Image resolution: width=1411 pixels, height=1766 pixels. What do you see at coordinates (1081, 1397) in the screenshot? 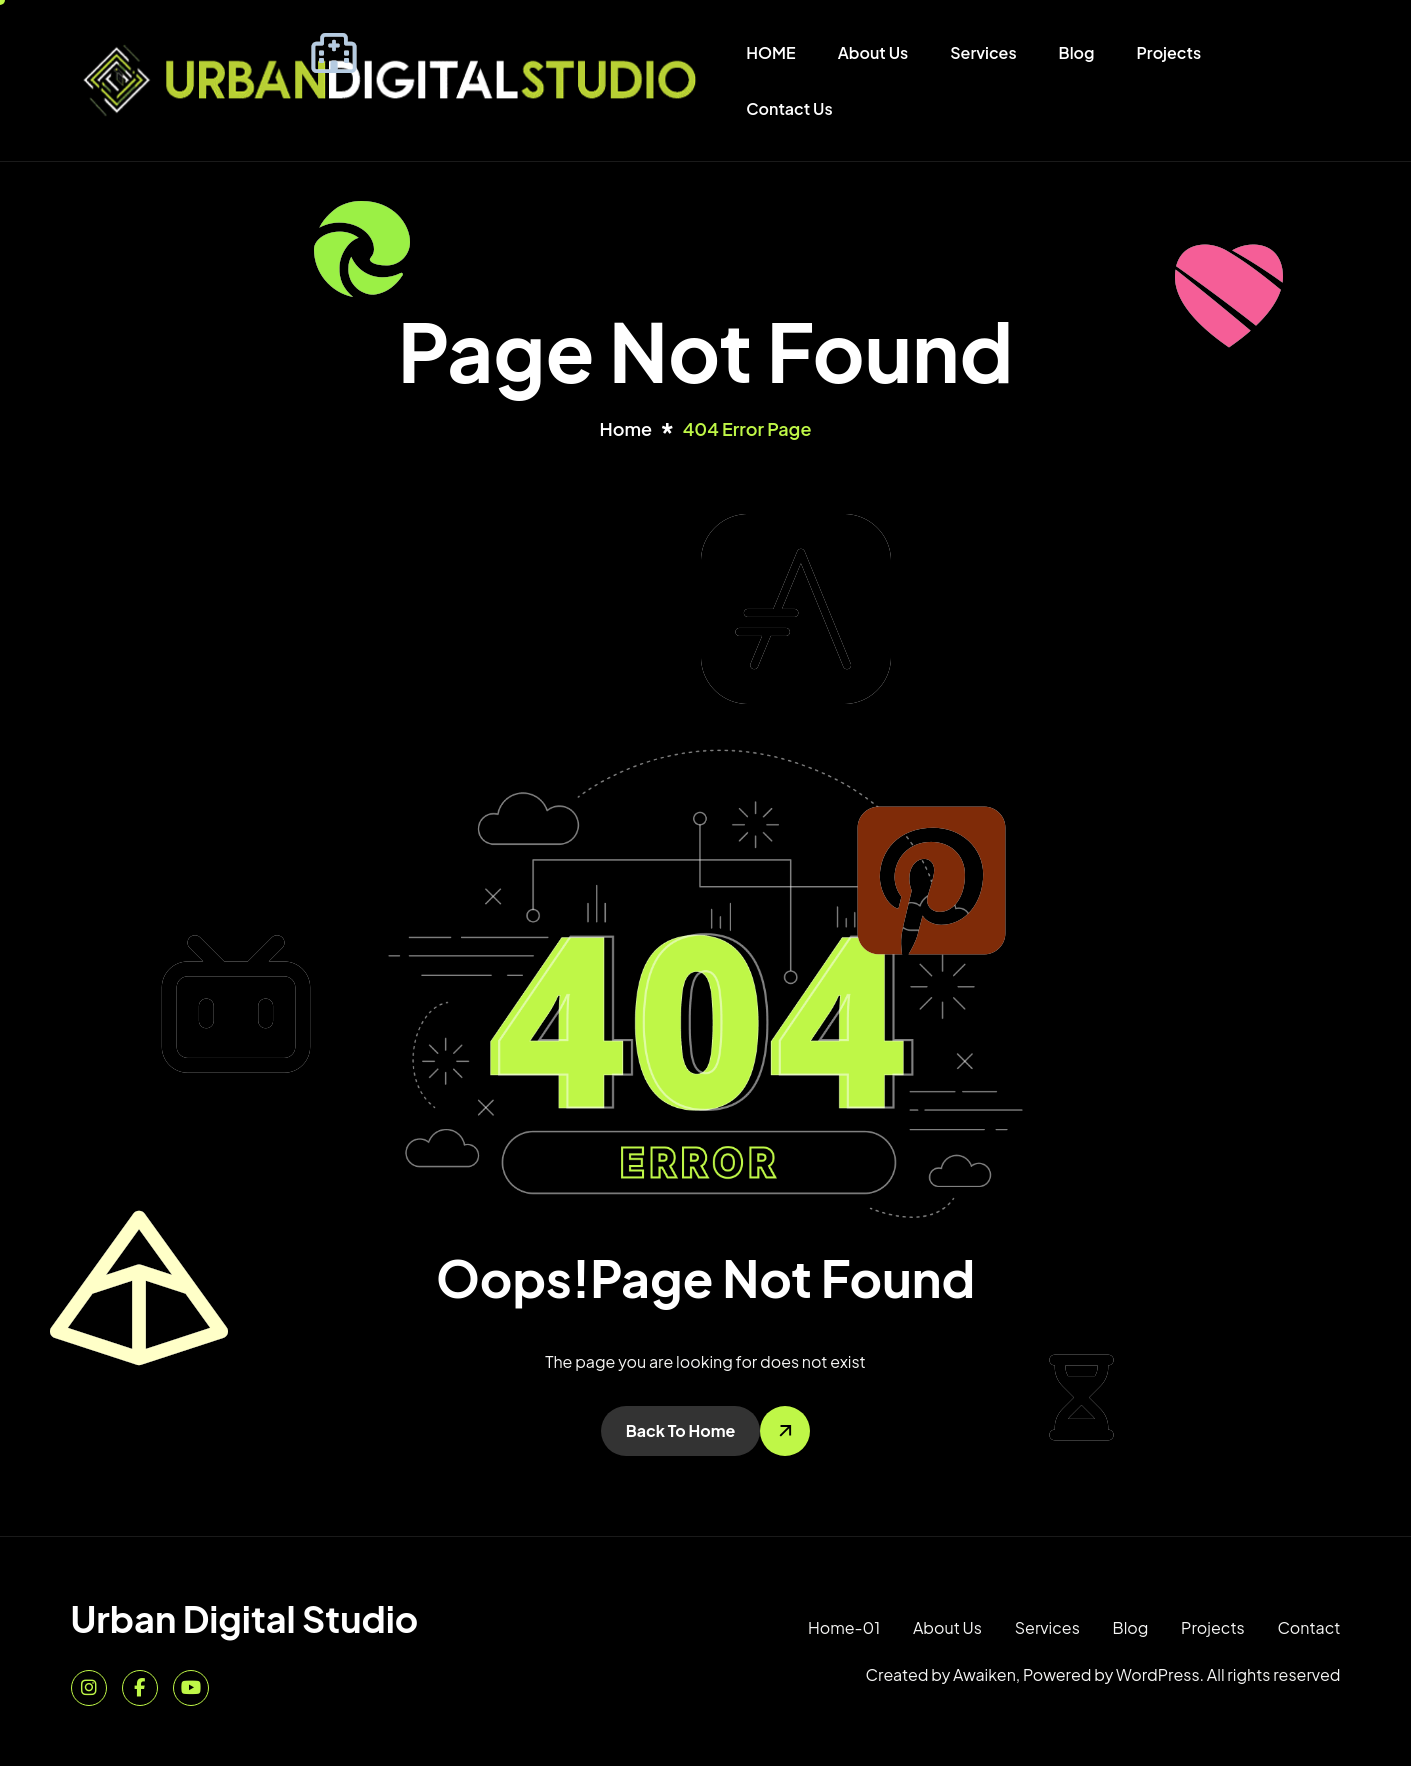
I see `indicates a process is in progress or loading` at bounding box center [1081, 1397].